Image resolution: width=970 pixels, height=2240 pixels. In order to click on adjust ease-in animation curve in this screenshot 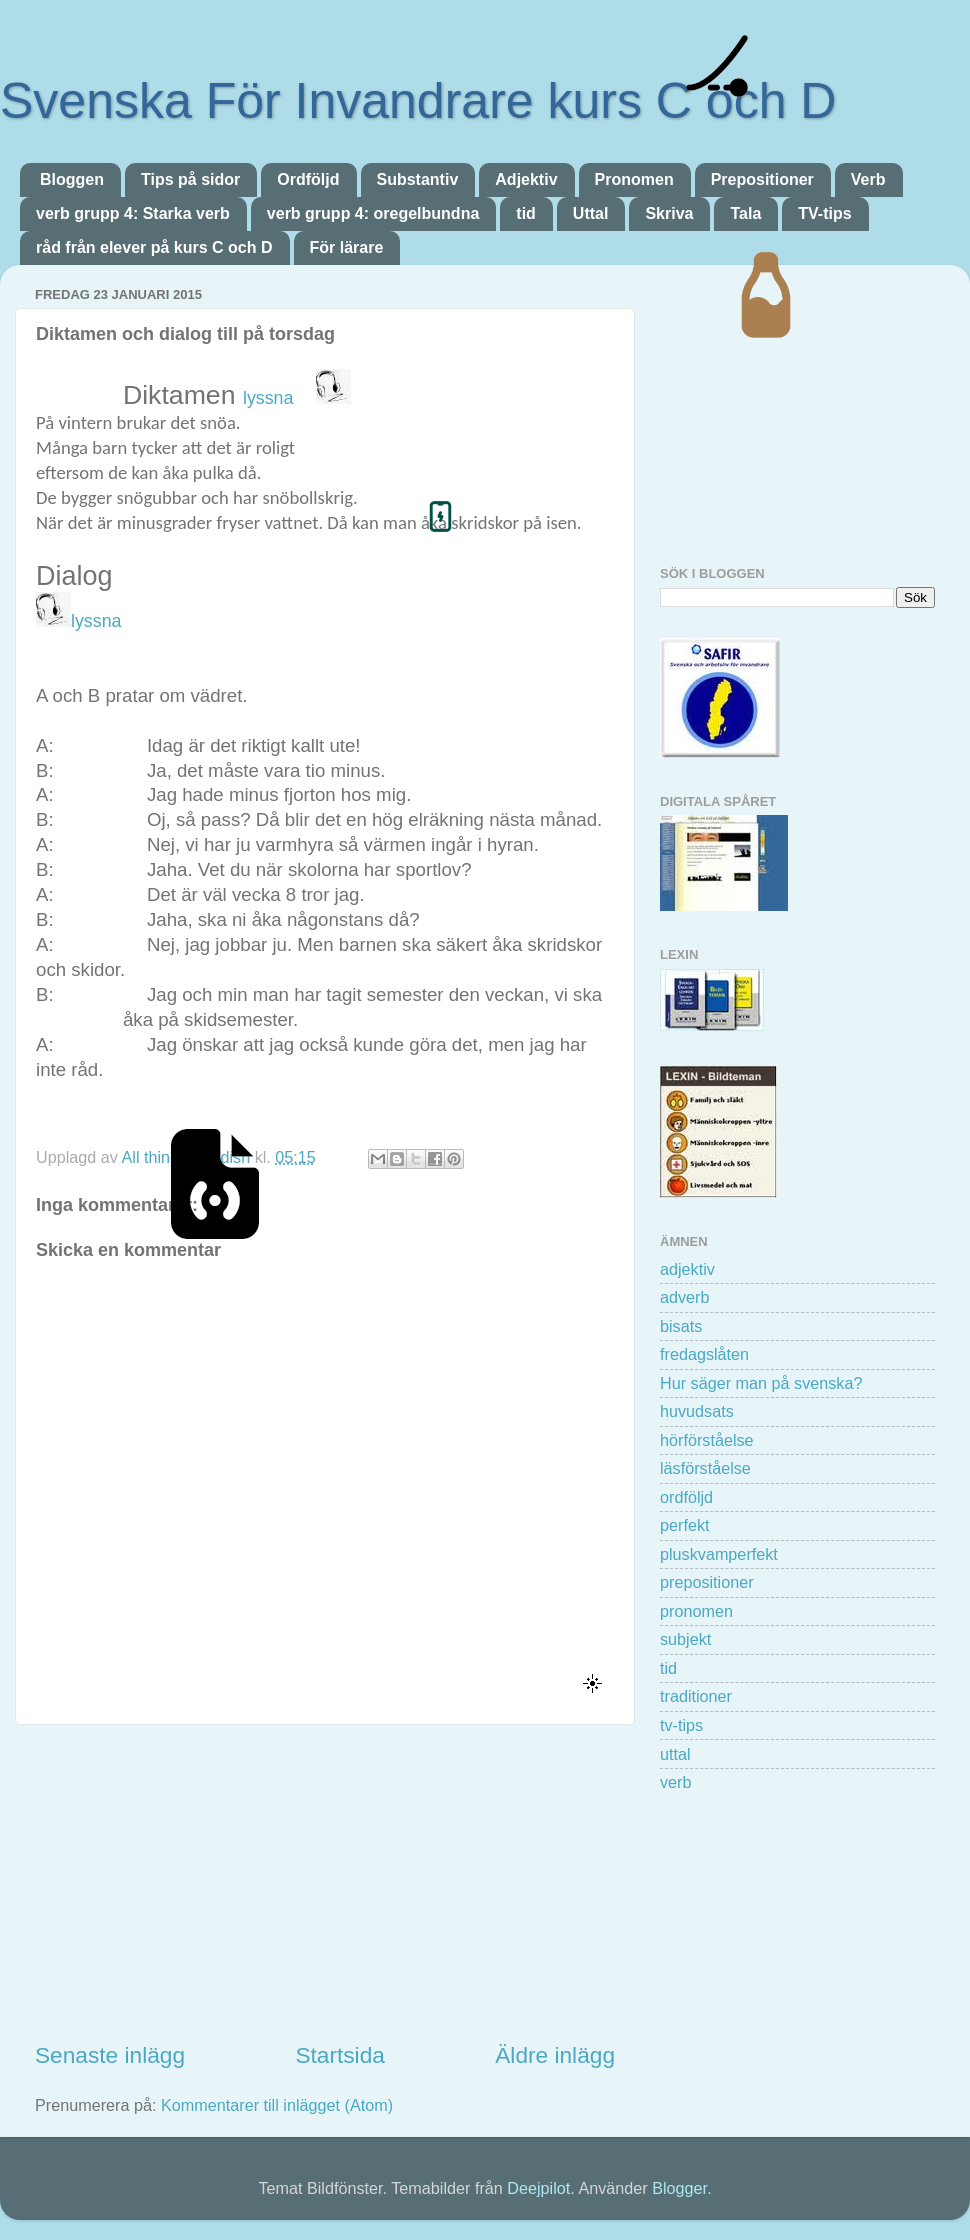, I will do `click(717, 66)`.